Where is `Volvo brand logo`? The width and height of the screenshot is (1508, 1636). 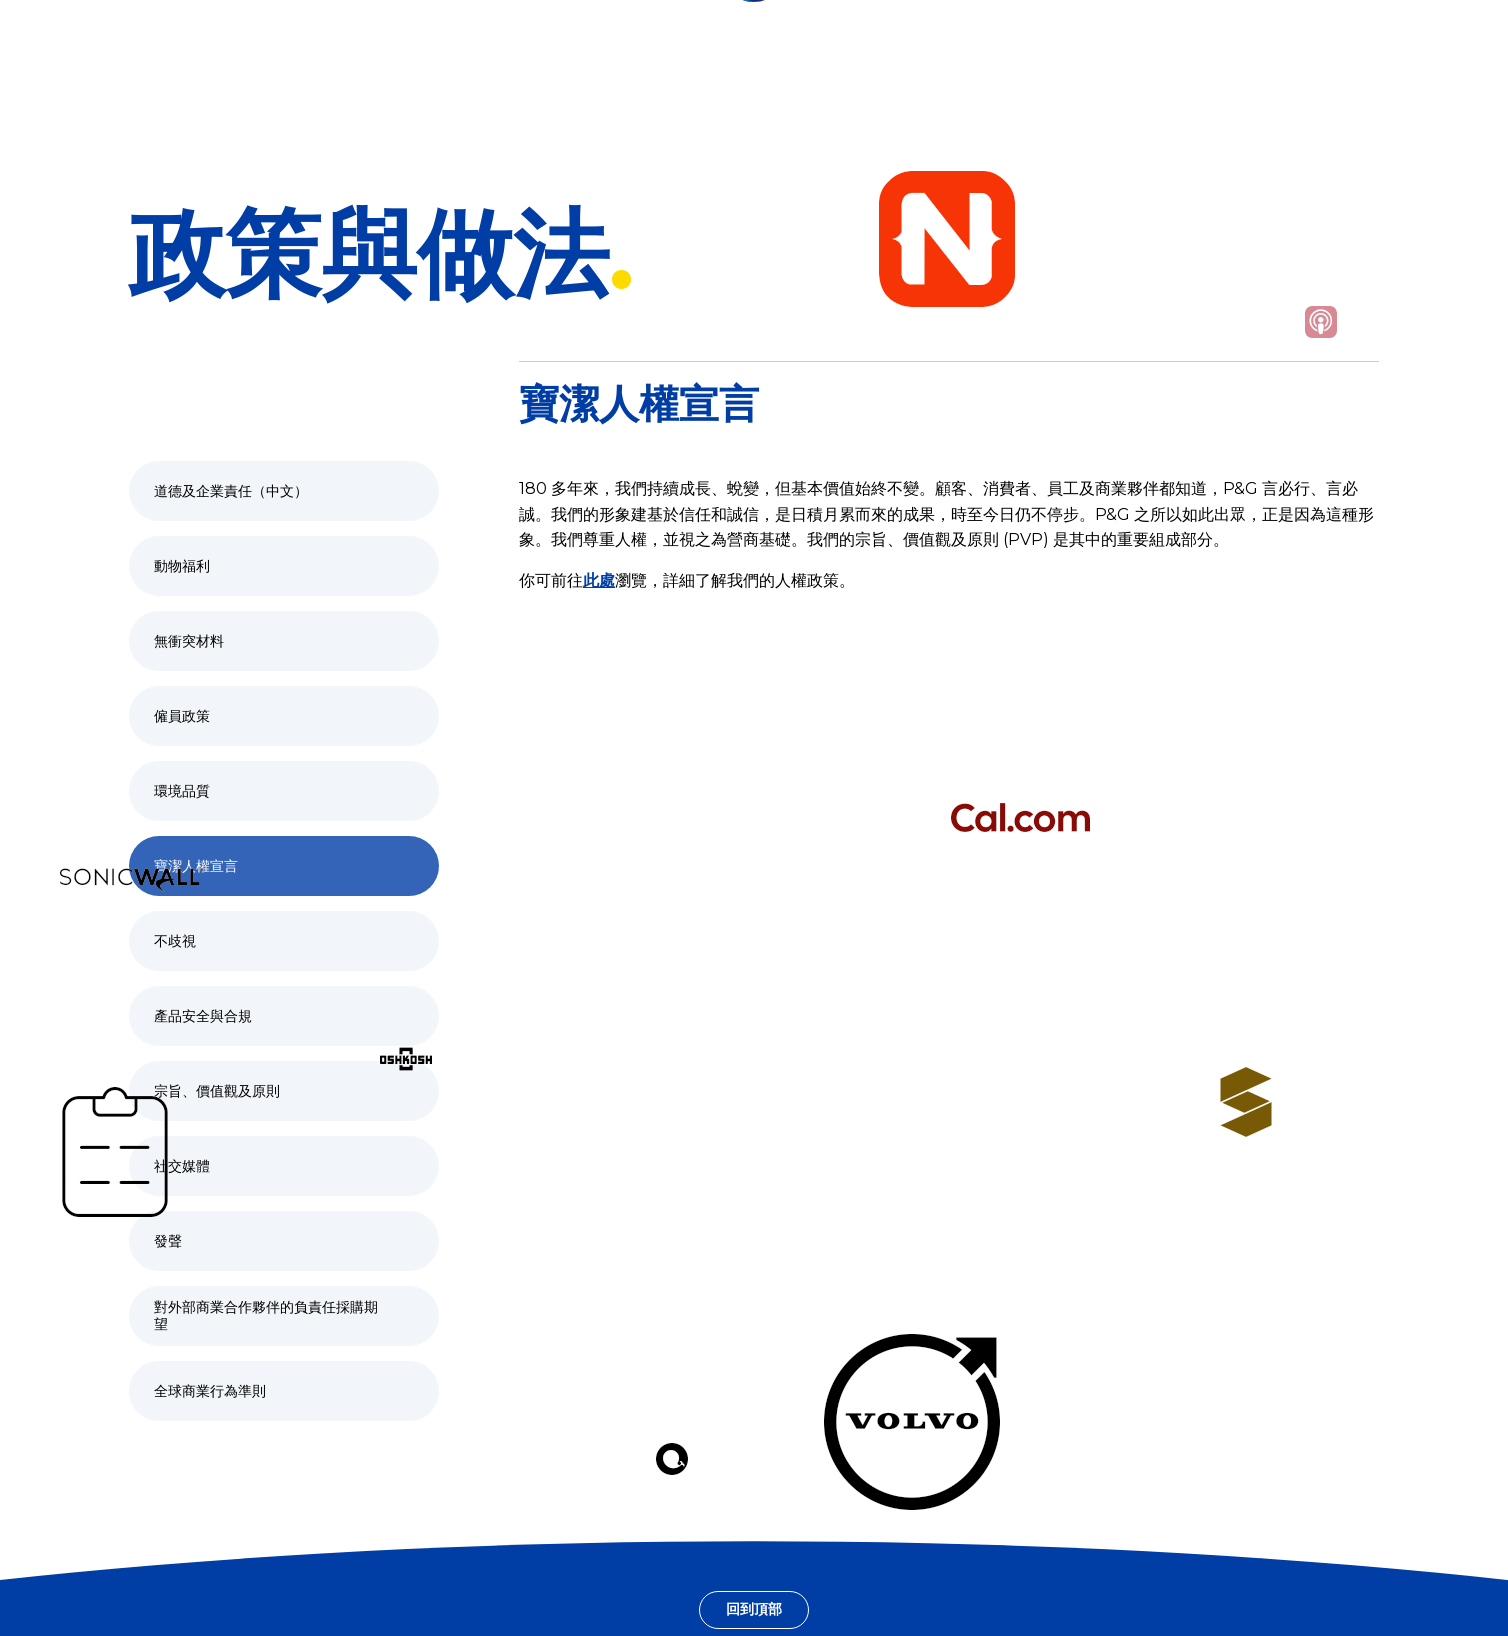
Volvo brand logo is located at coordinates (912, 1422).